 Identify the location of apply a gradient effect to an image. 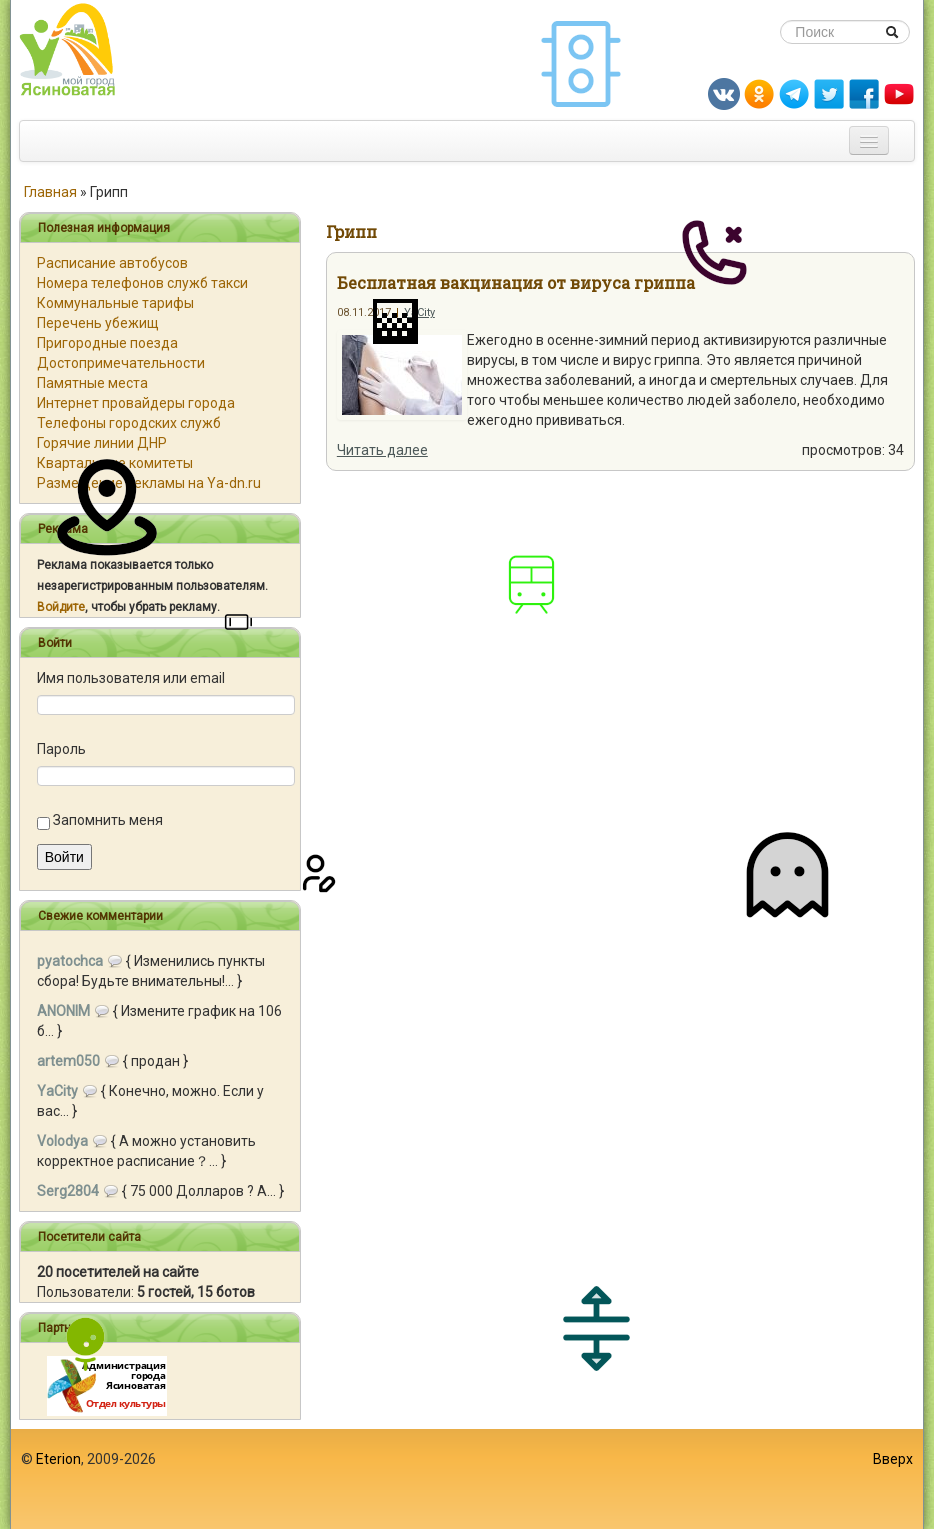
(395, 321).